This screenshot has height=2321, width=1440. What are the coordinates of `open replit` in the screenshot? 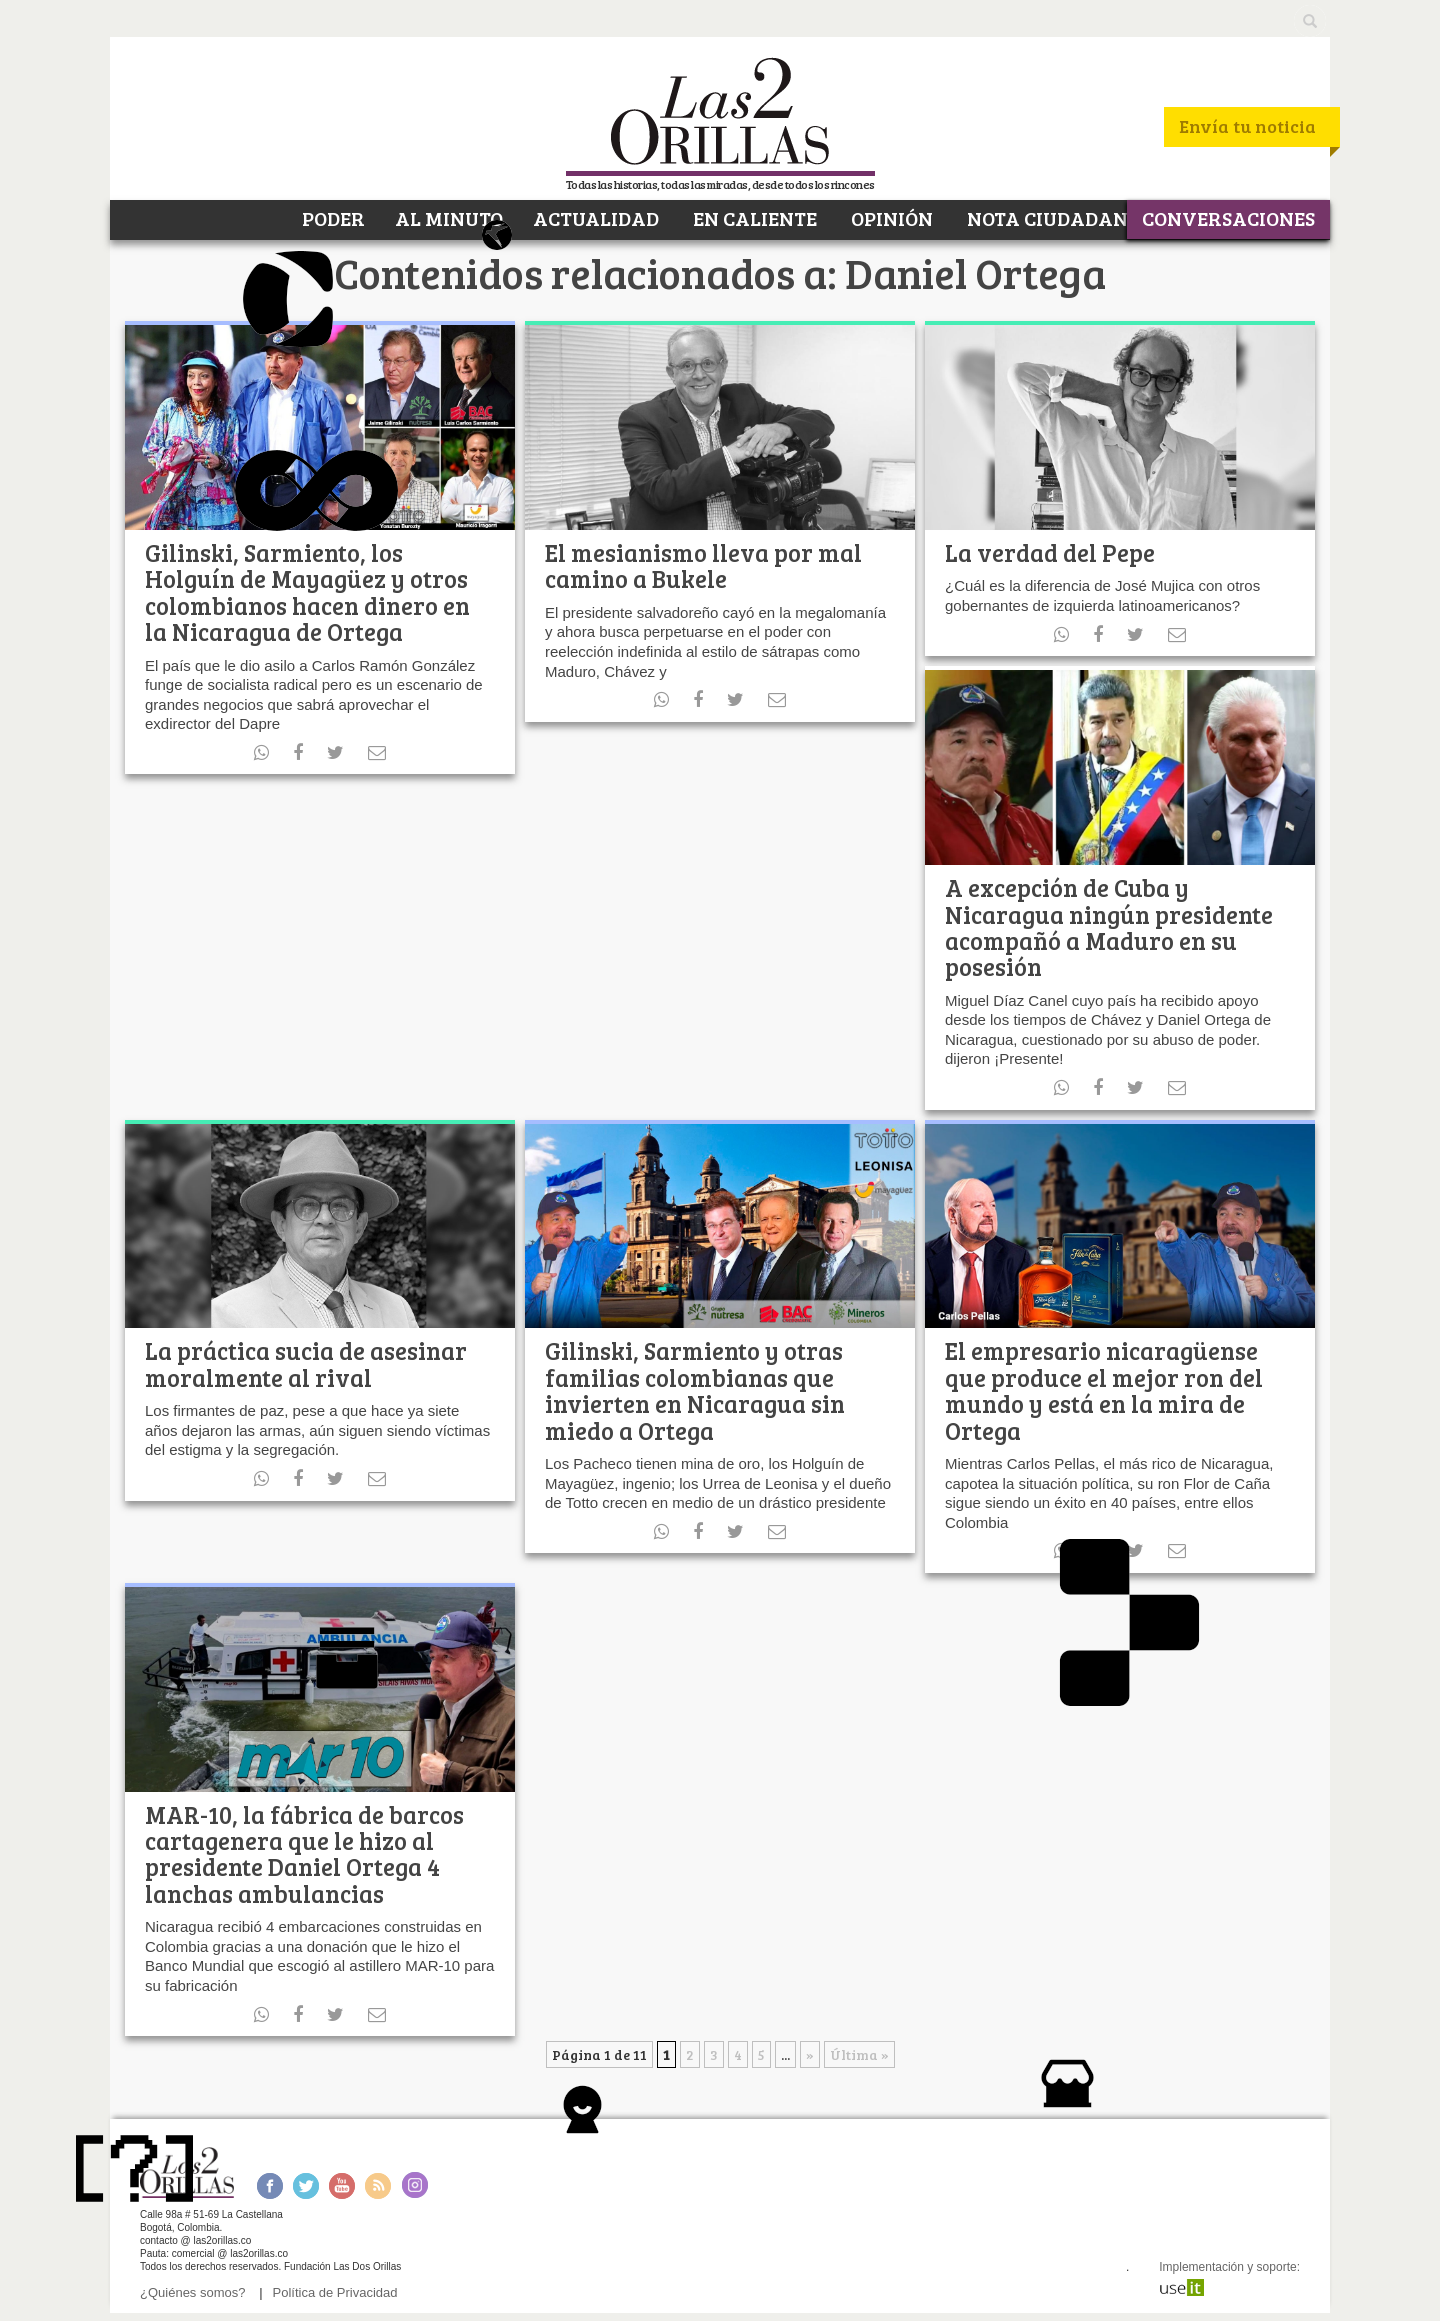 It's located at (1129, 1622).